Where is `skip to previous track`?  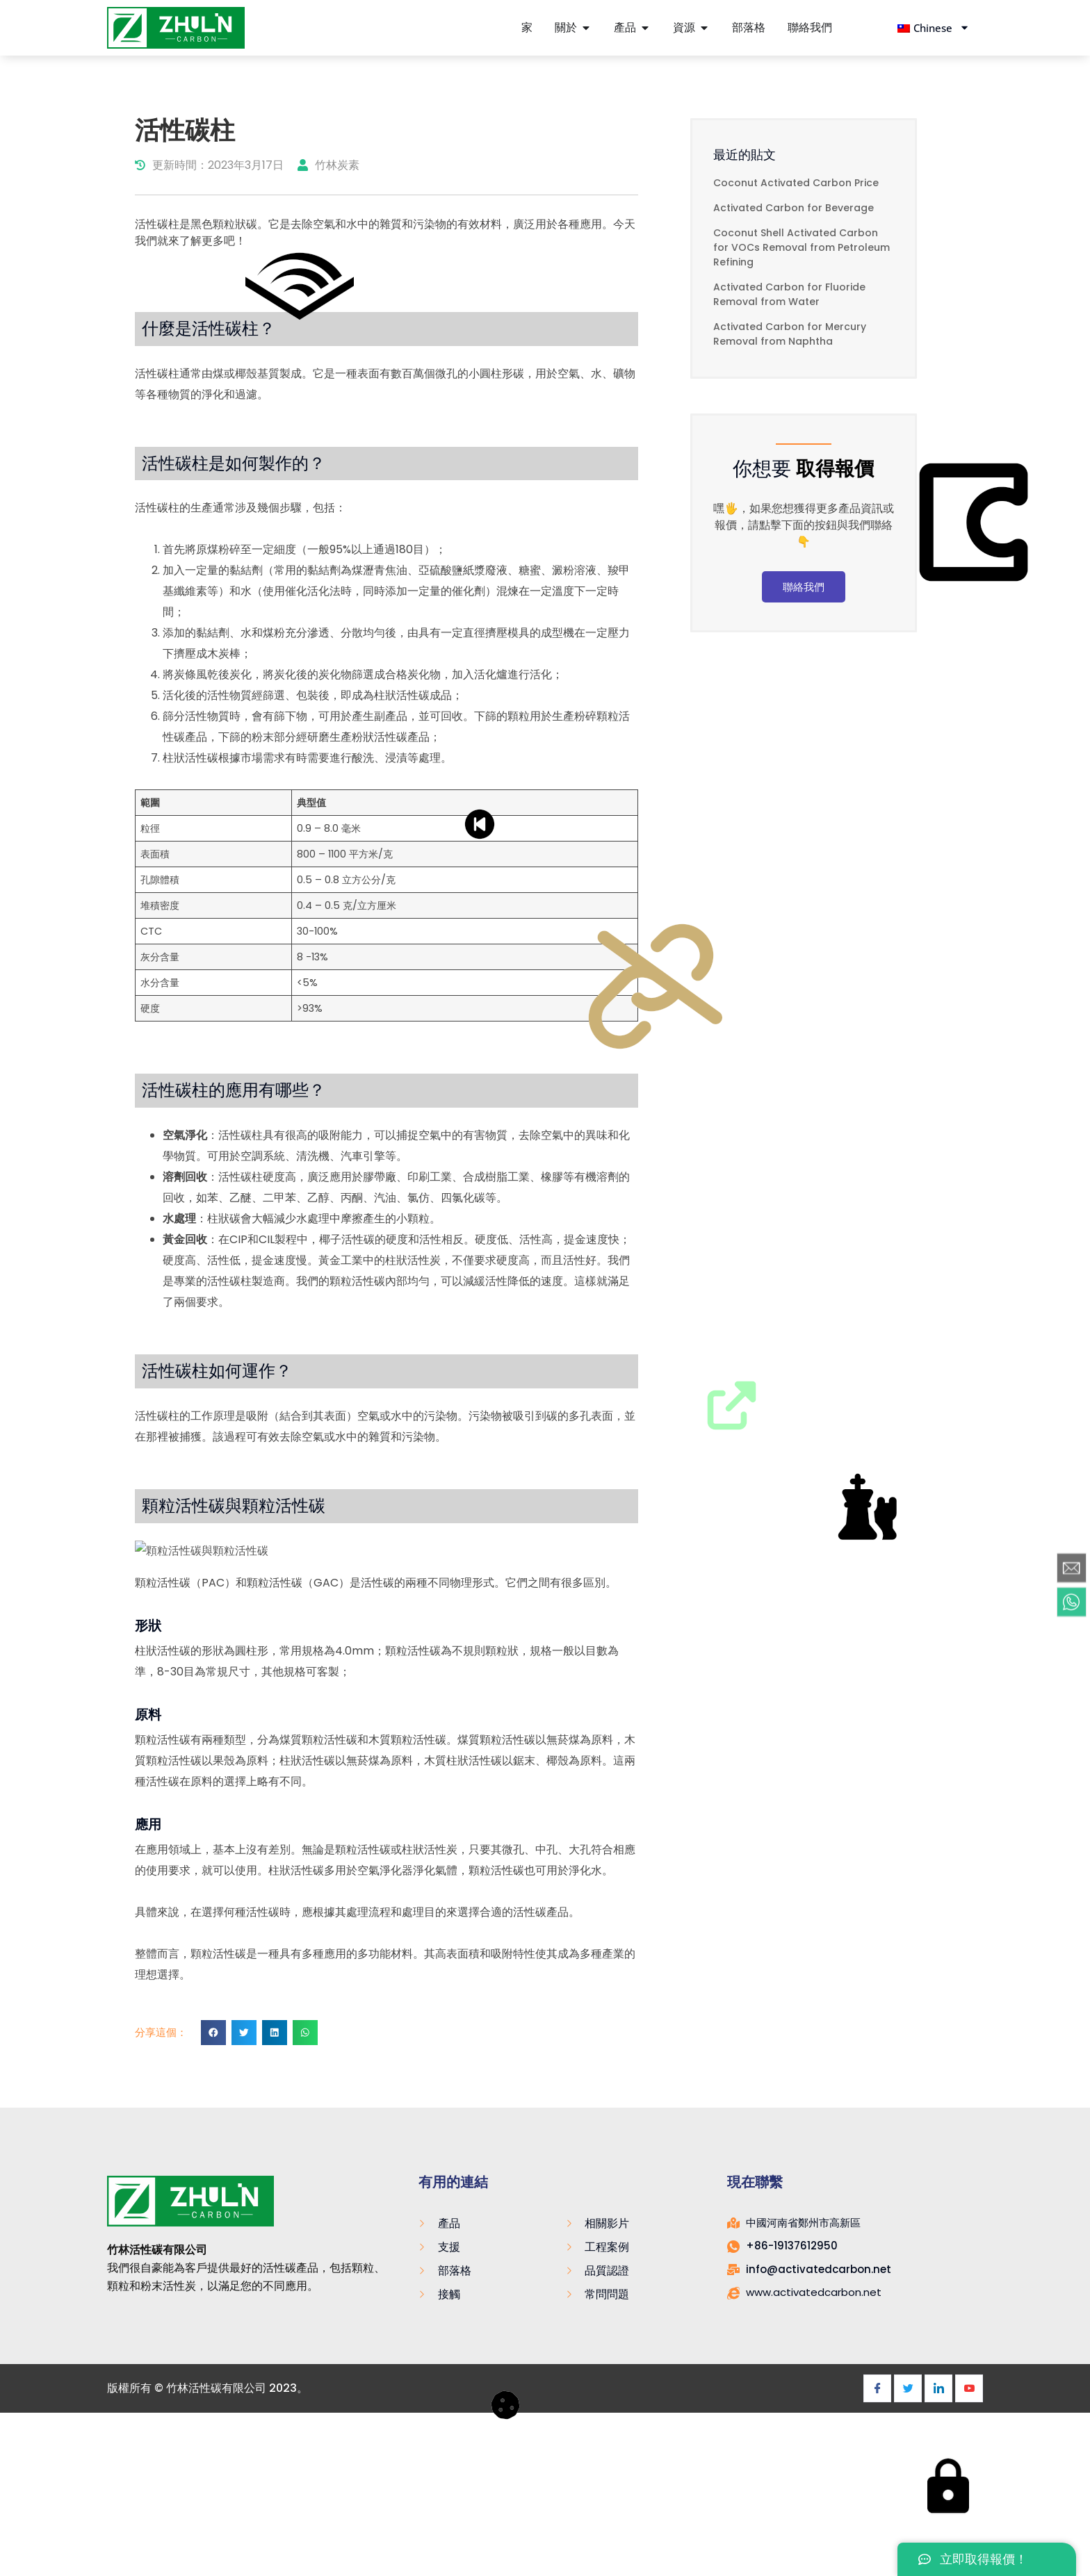
skip to previous track is located at coordinates (480, 824).